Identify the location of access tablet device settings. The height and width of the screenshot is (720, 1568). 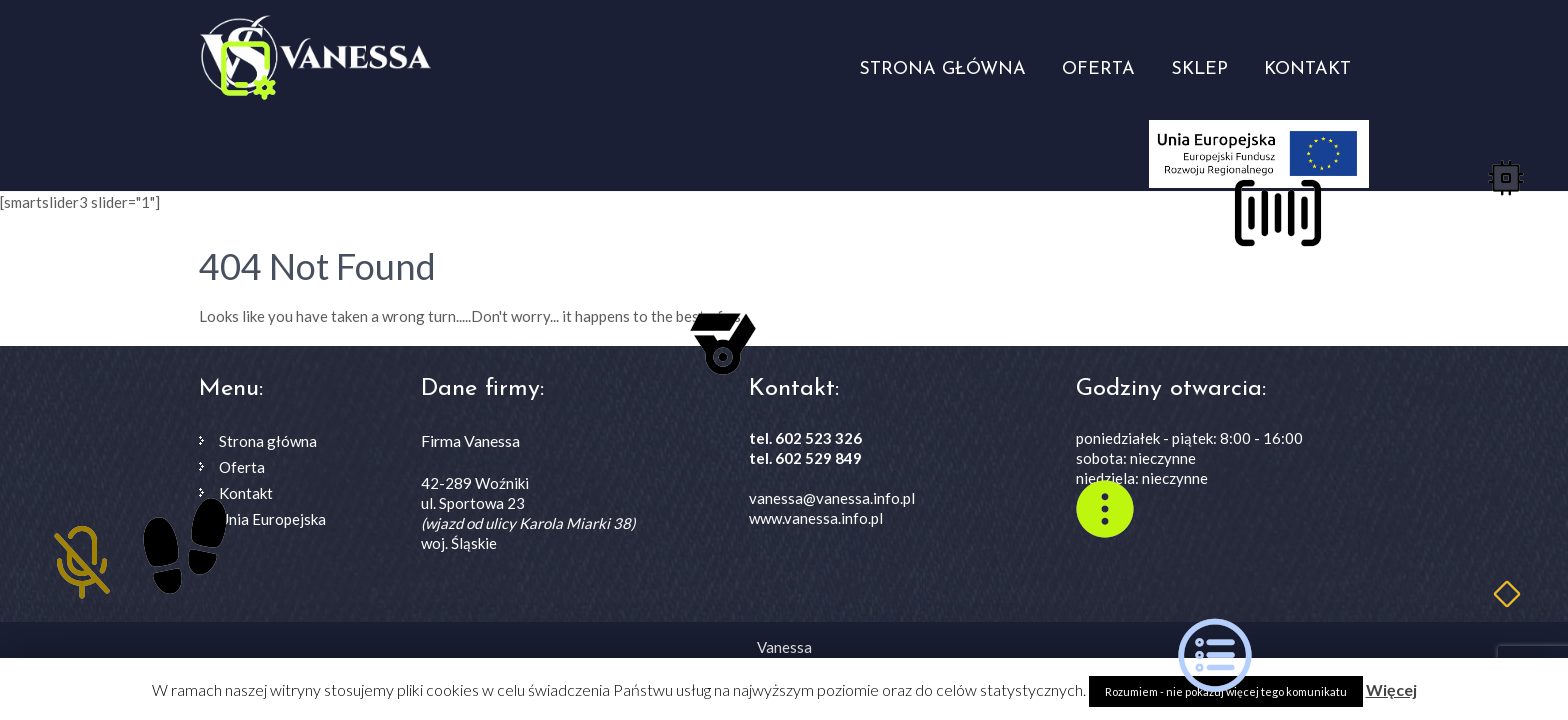
(245, 68).